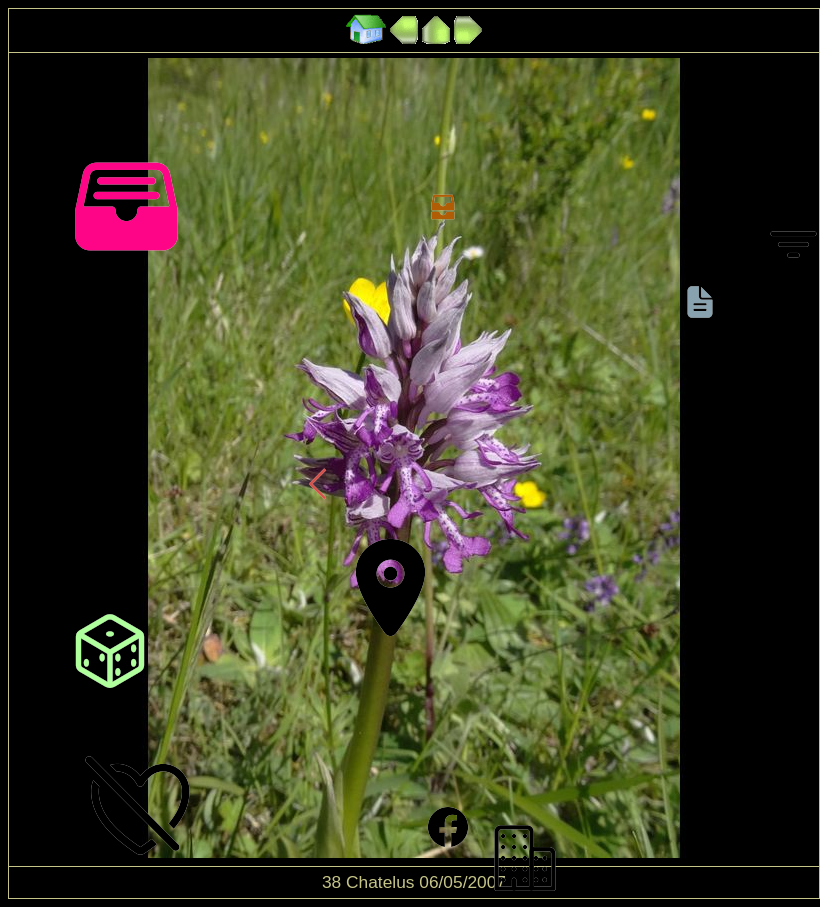 This screenshot has width=820, height=907. What do you see at coordinates (137, 805) in the screenshot?
I see `remove from favorites` at bounding box center [137, 805].